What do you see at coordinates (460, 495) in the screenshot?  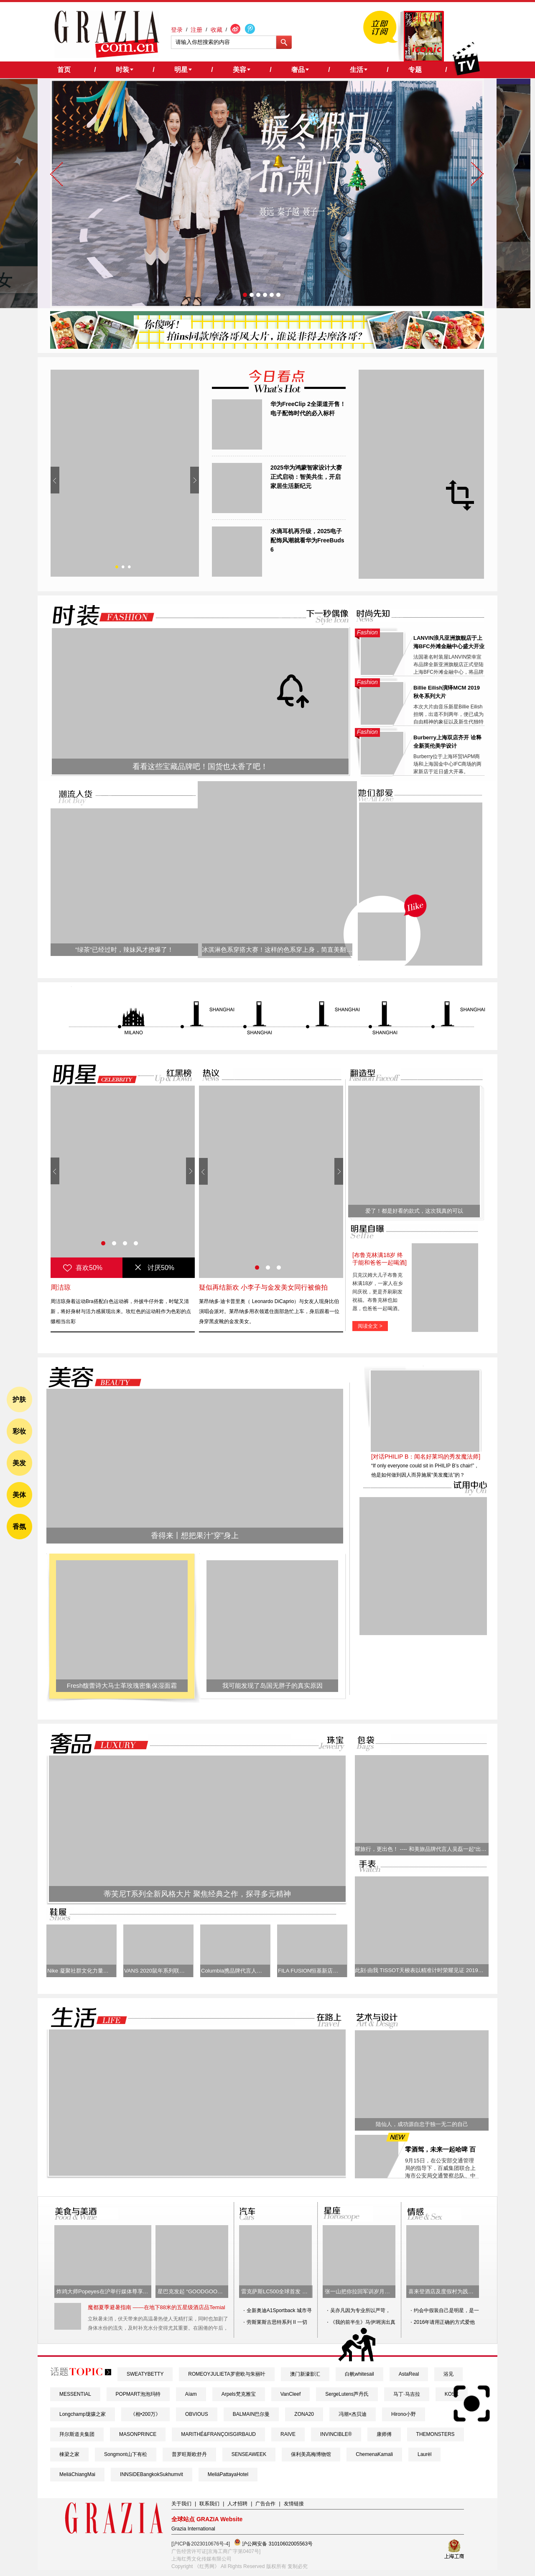 I see `transform or resize an image` at bounding box center [460, 495].